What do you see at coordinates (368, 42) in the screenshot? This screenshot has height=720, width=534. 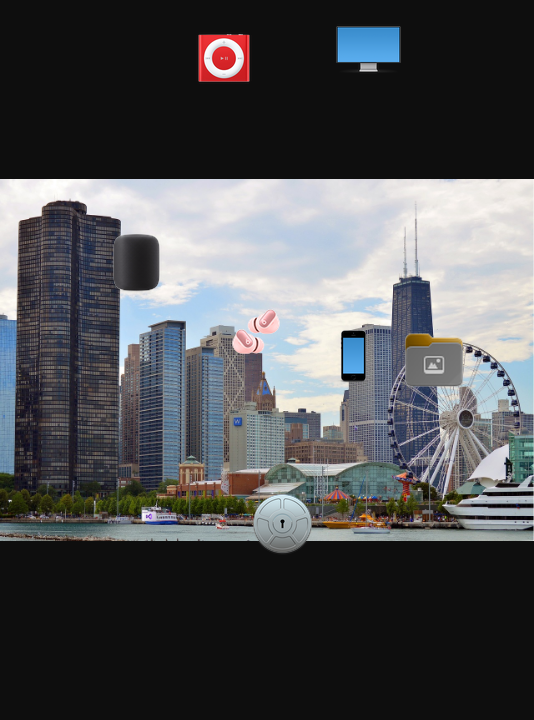 I see `apple pro display xdr monitor` at bounding box center [368, 42].